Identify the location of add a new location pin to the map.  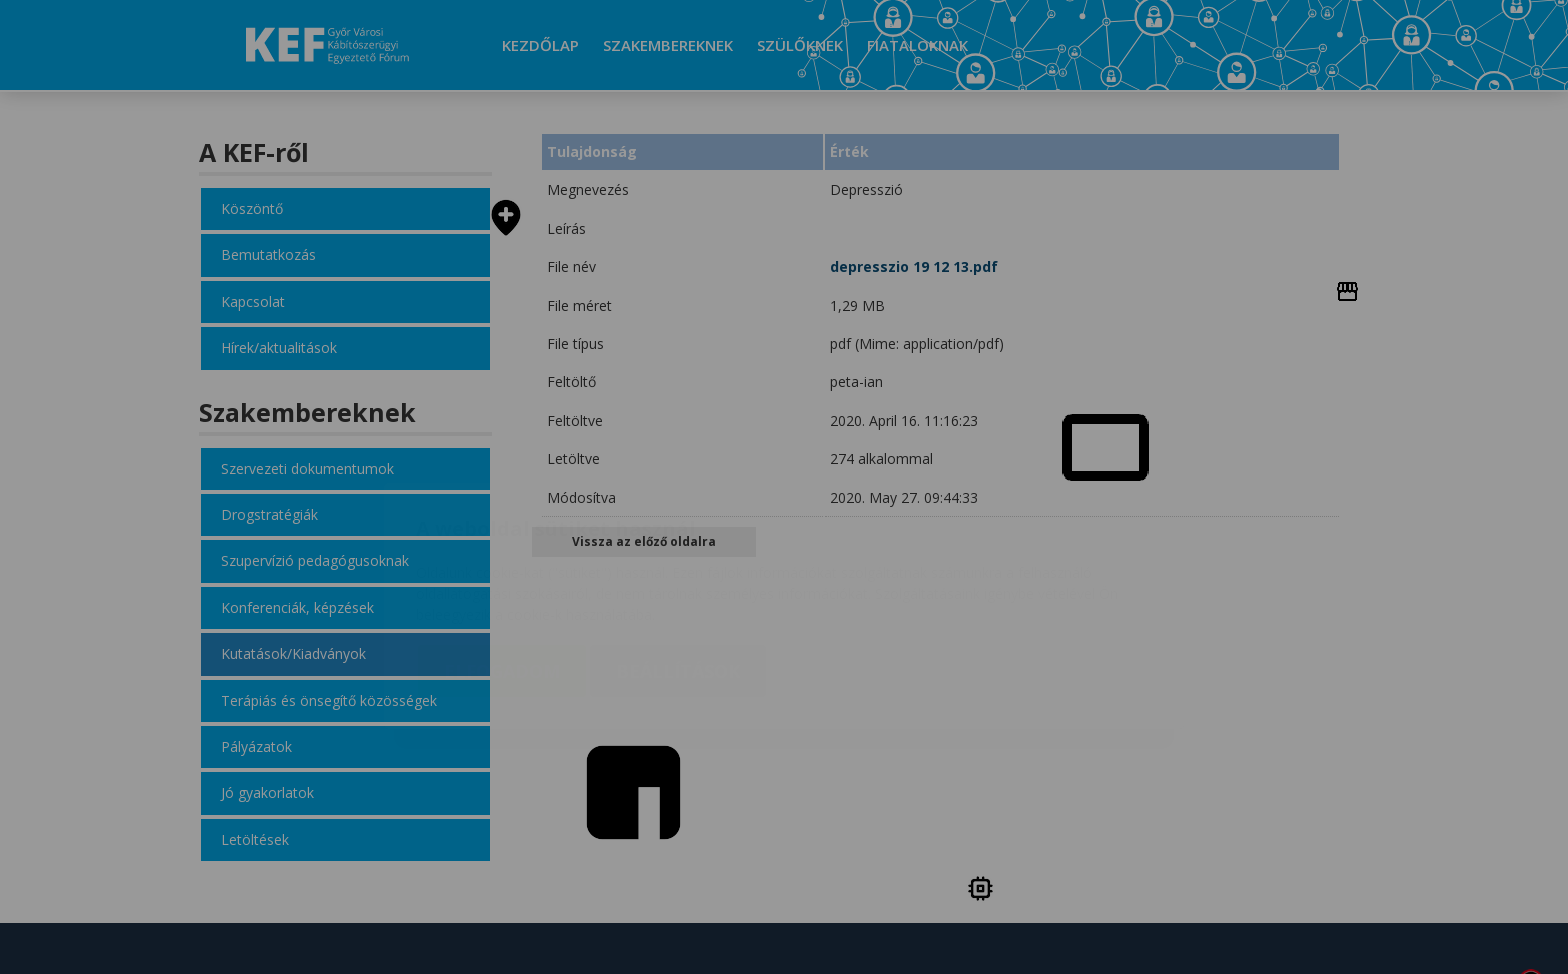
(506, 218).